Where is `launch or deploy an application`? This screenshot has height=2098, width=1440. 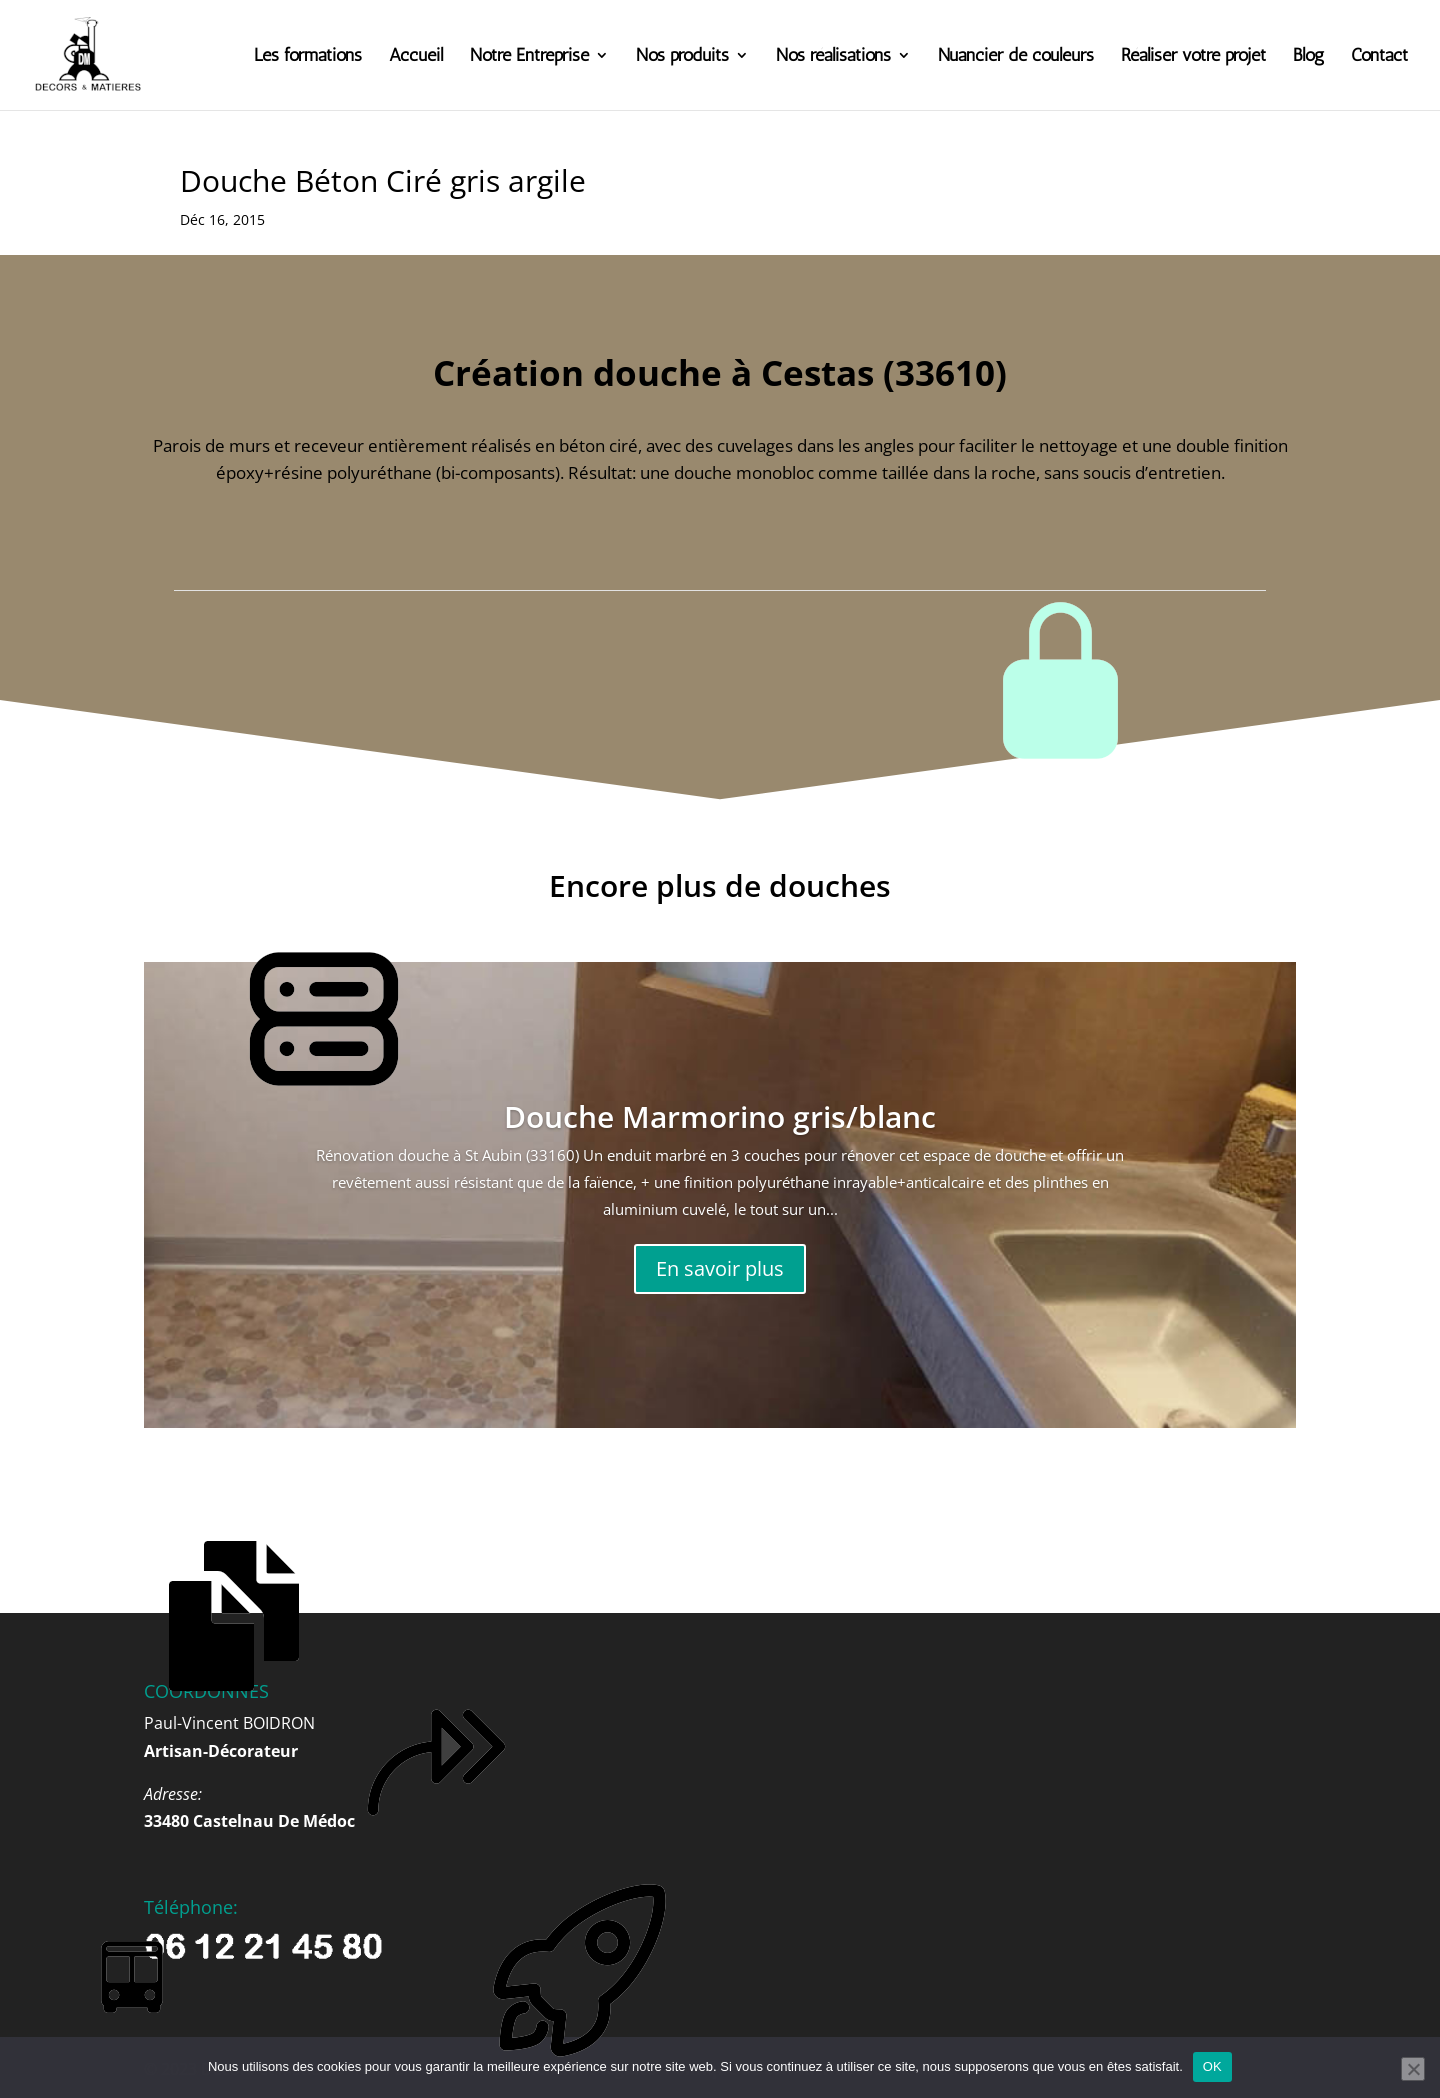
launch or deploy an application is located at coordinates (579, 1970).